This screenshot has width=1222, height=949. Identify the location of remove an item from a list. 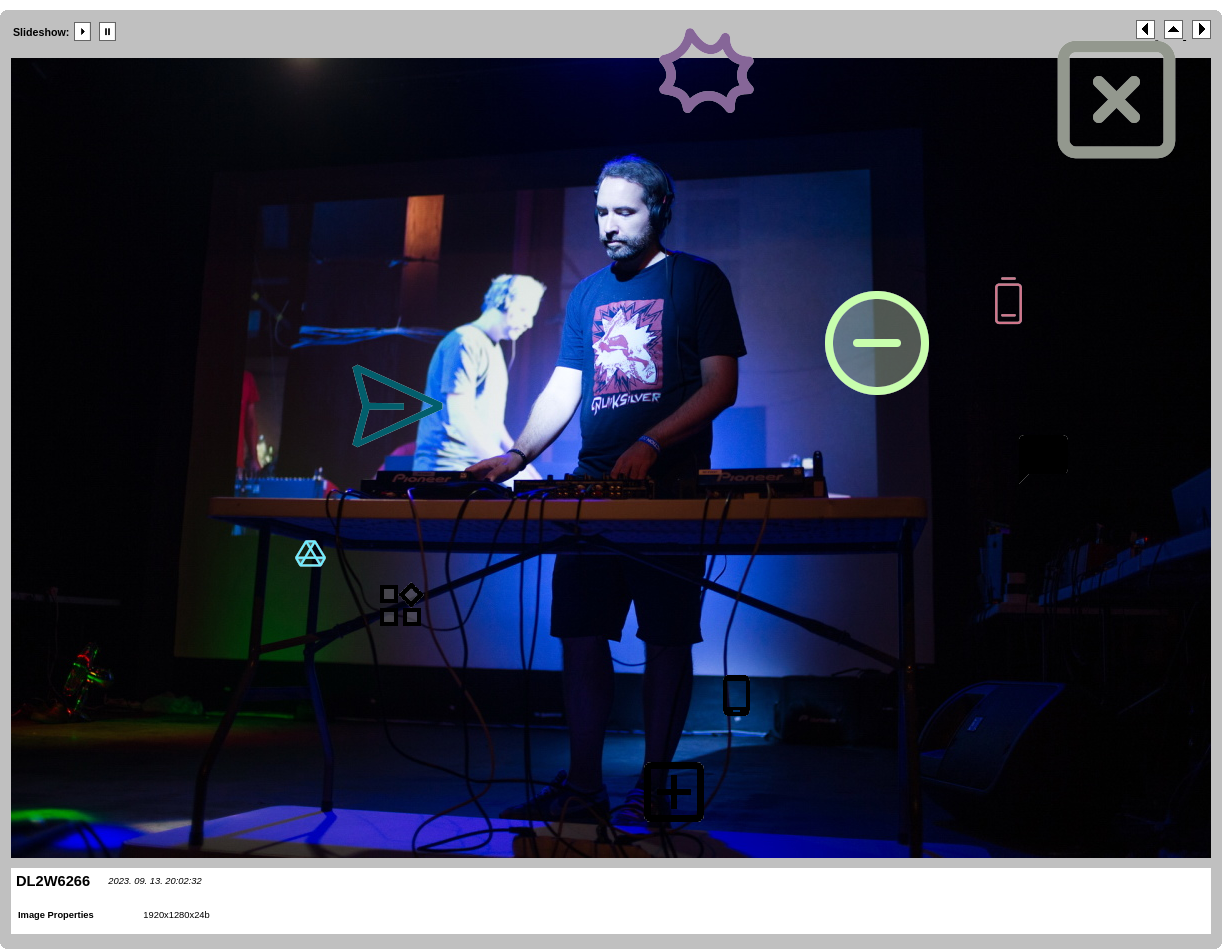
(877, 343).